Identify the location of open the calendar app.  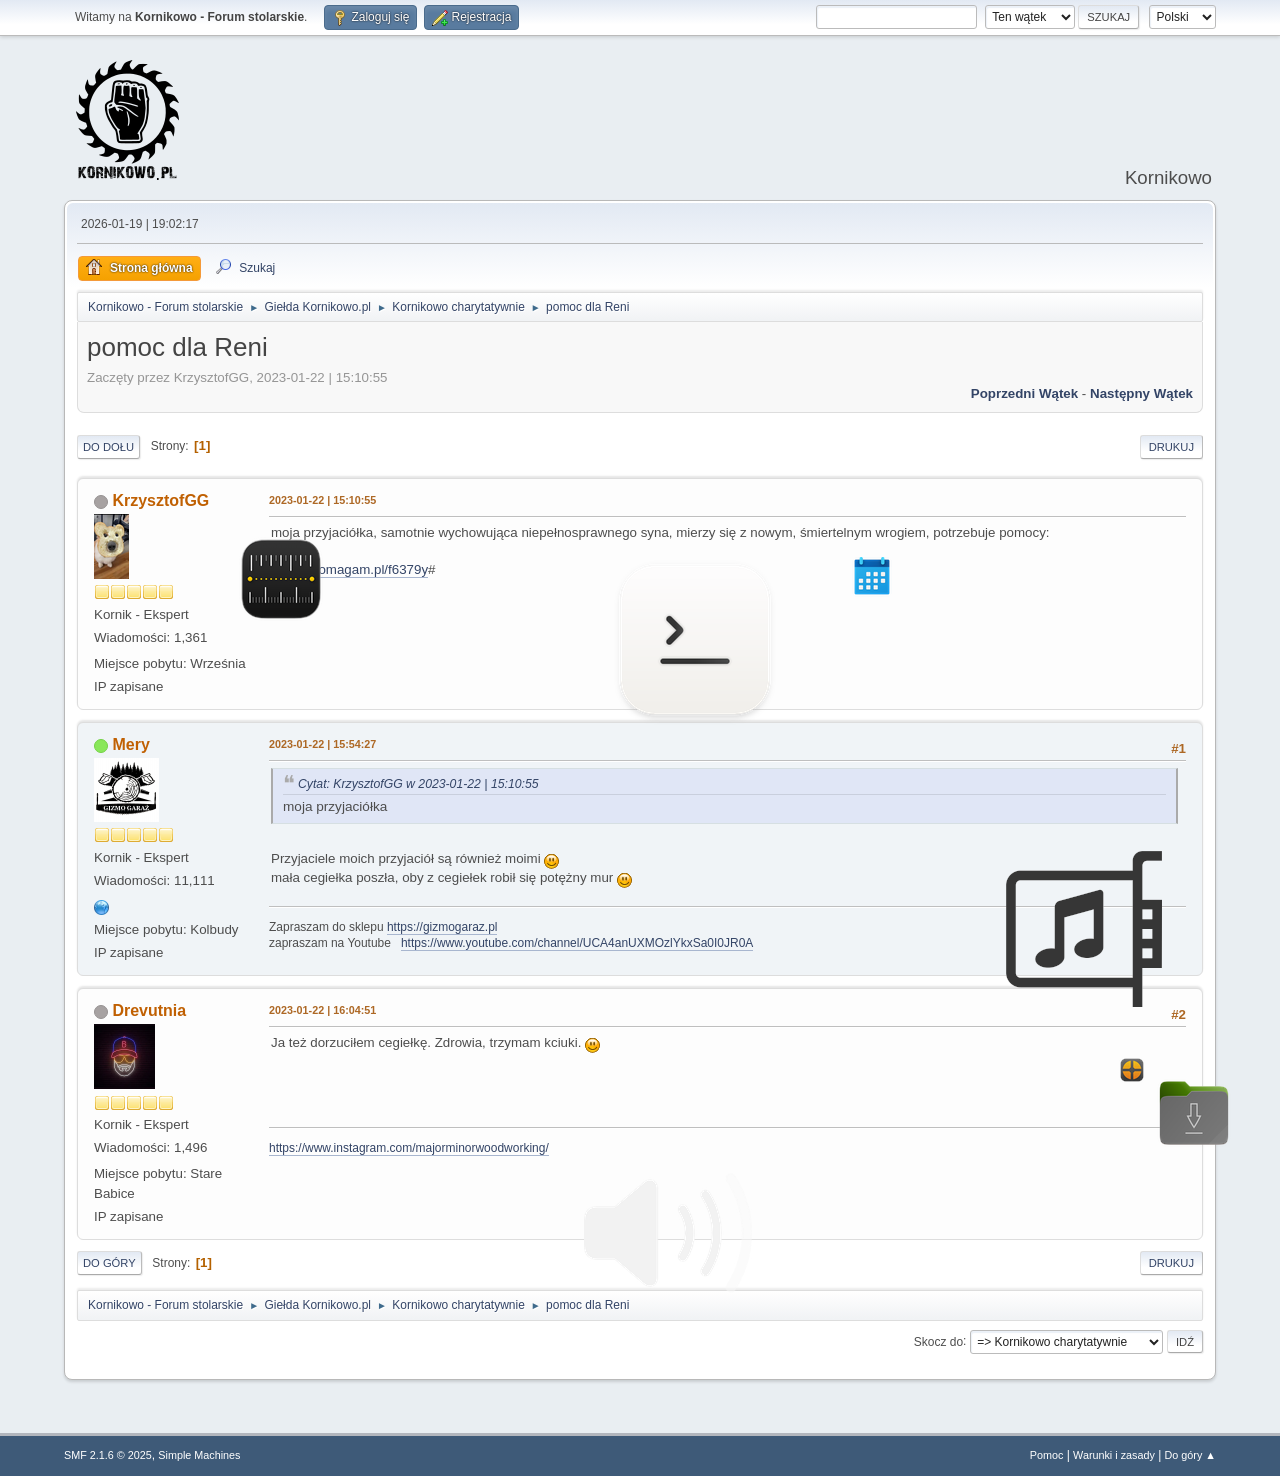
(872, 577).